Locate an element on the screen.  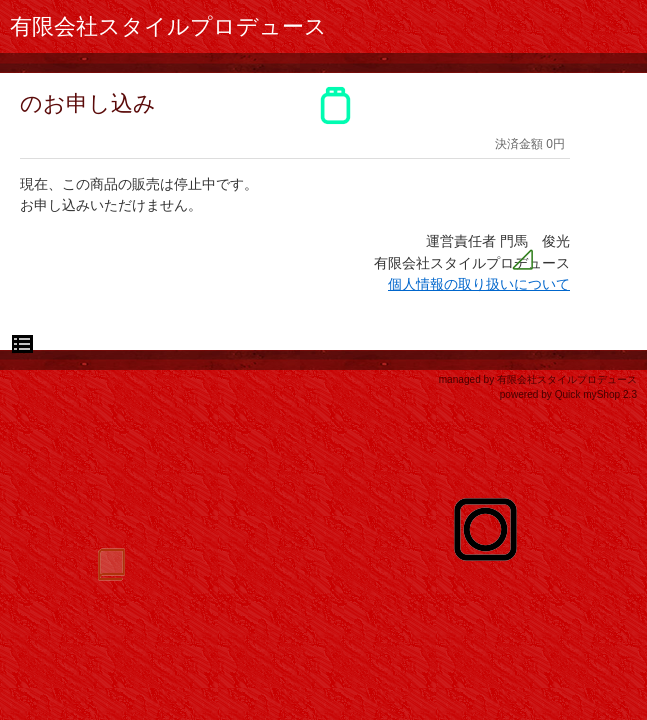
store or manage saved items is located at coordinates (335, 105).